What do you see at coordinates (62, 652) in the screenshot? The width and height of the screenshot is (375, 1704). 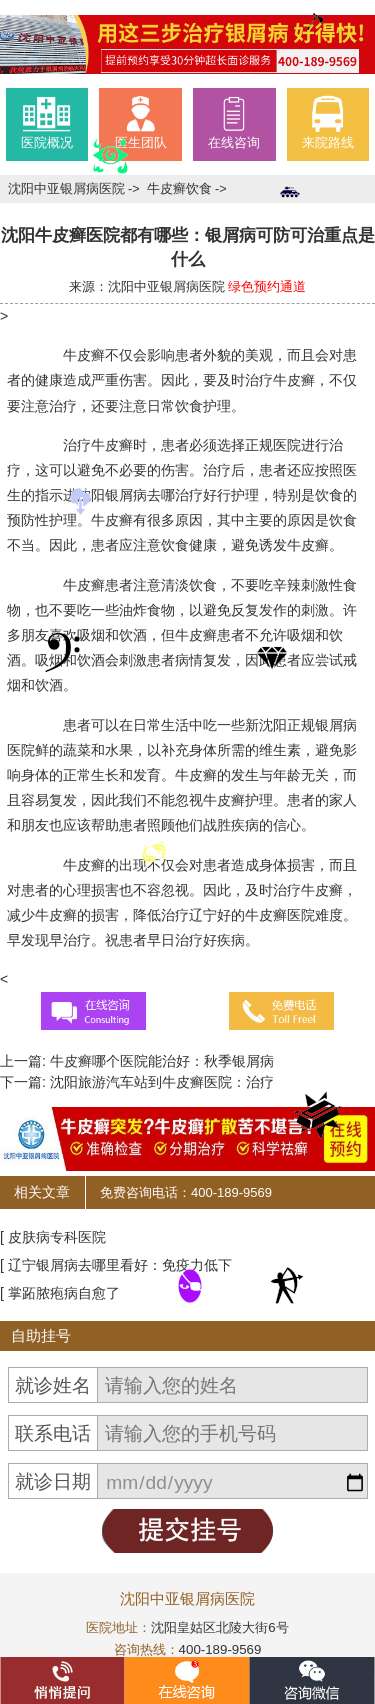 I see `indicates bass clef or low-range musical notation` at bounding box center [62, 652].